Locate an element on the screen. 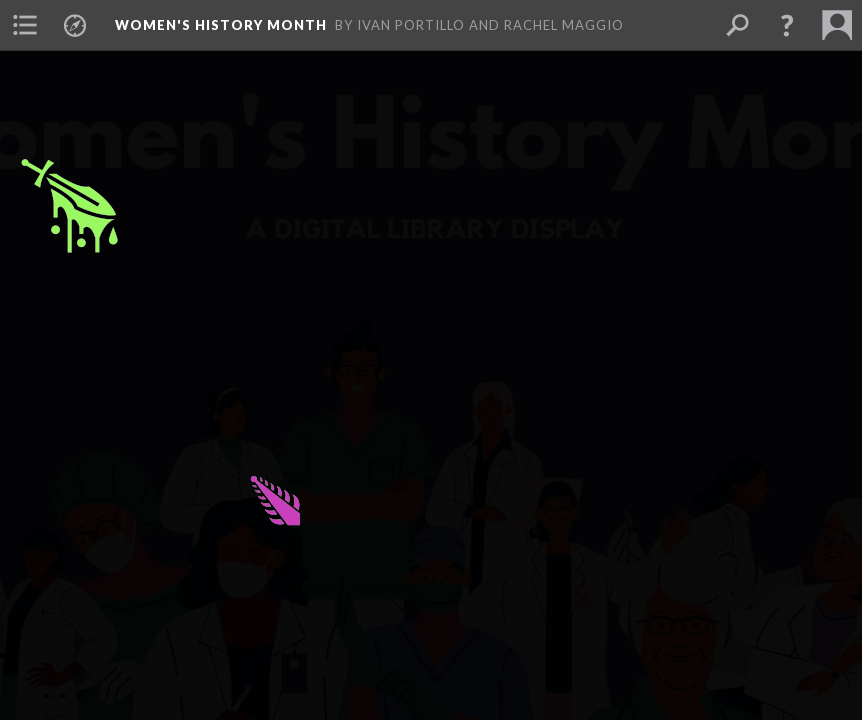 This screenshot has height=720, width=862. activate beam or energy attack is located at coordinates (275, 500).